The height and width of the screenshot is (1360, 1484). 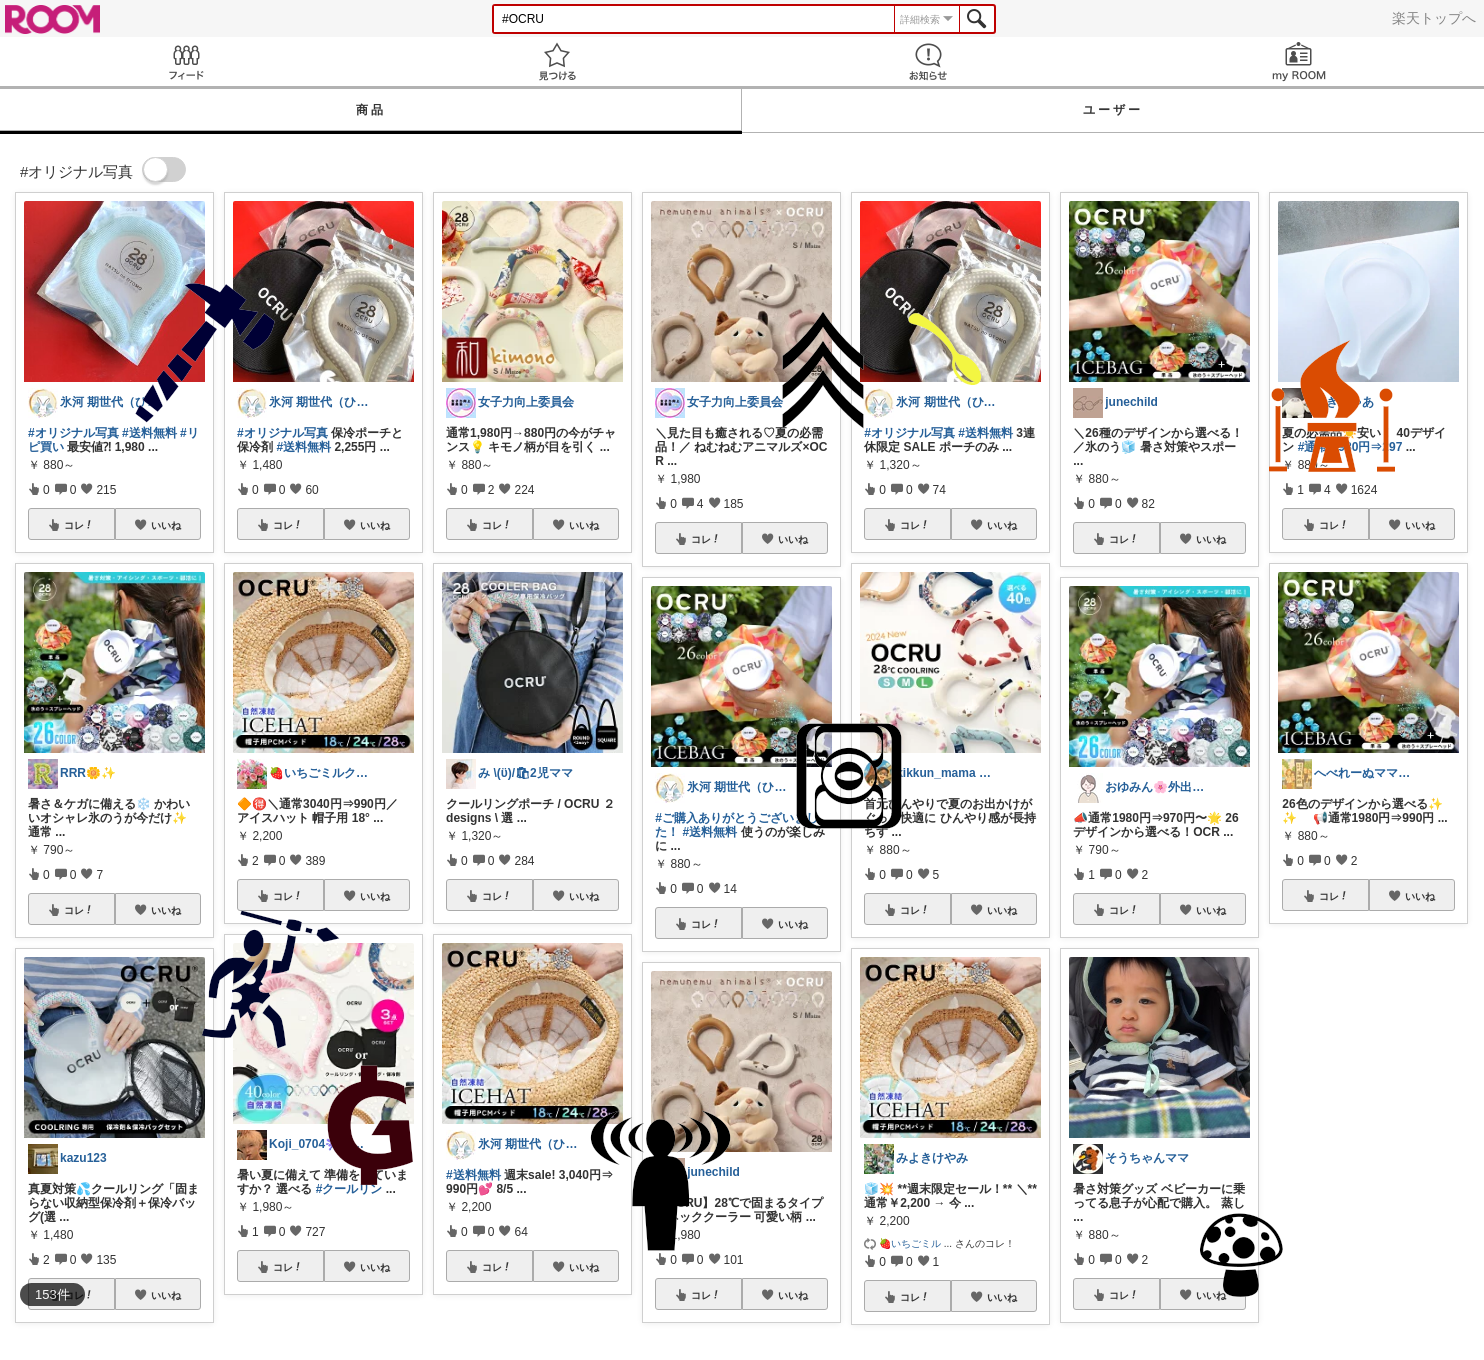 I want to click on access building or construction tools, so click(x=205, y=352).